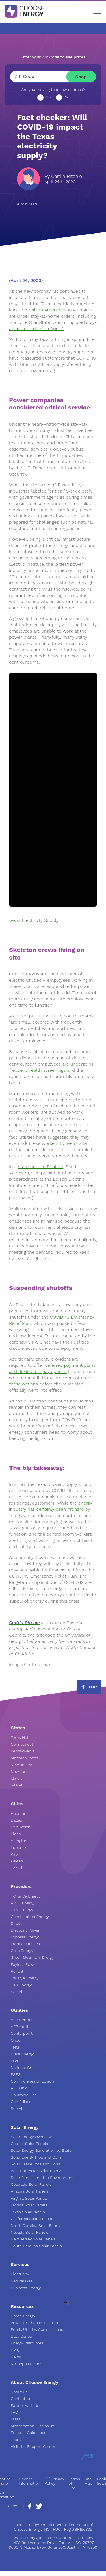 This screenshot has width=106, height=2576. What do you see at coordinates (66, 2303) in the screenshot?
I see `delete selected item` at bounding box center [66, 2303].